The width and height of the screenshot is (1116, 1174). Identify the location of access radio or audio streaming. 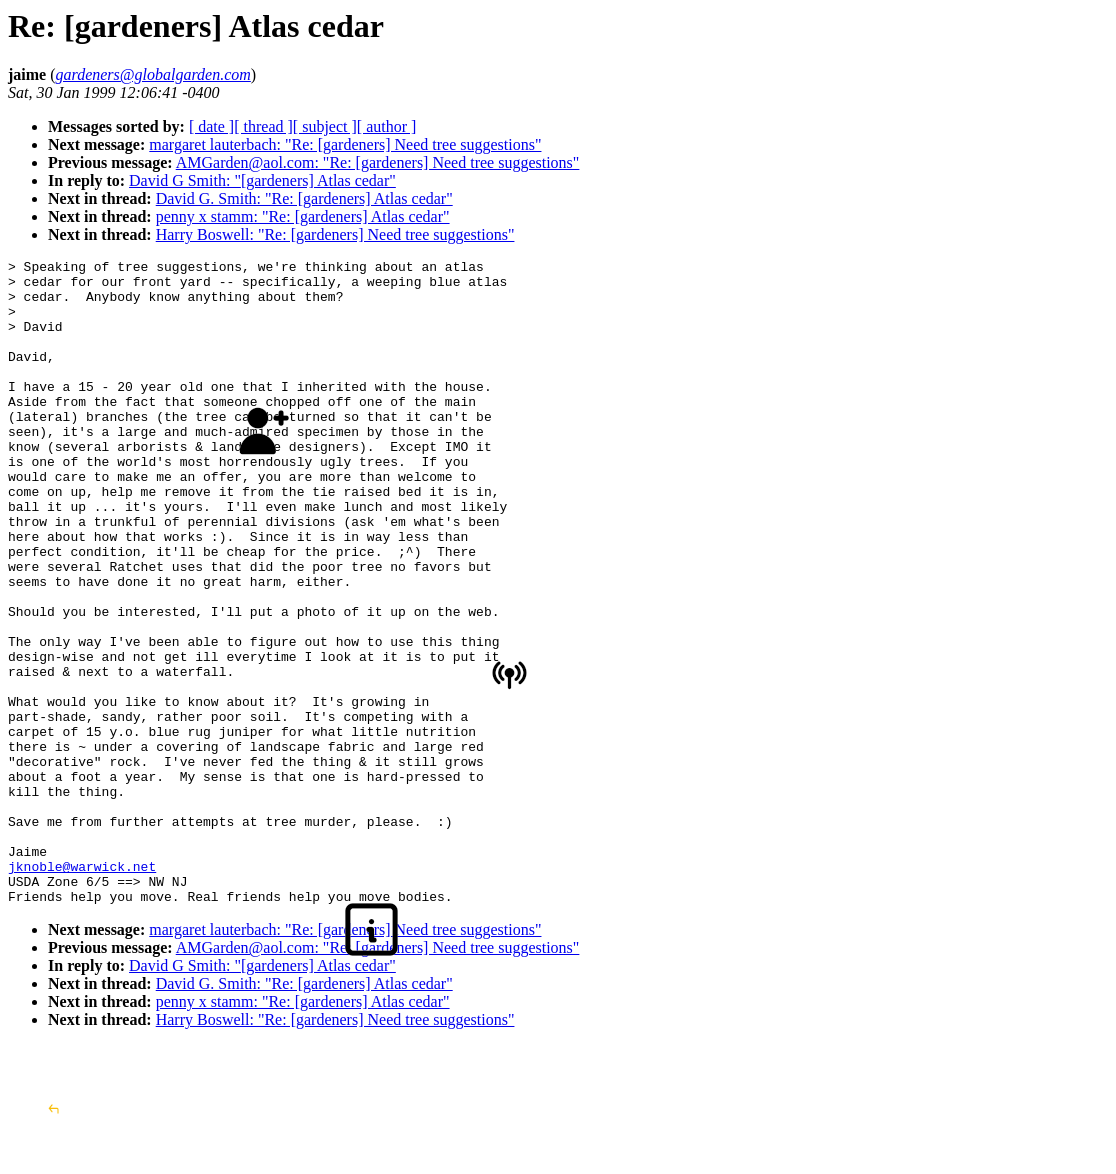
(509, 674).